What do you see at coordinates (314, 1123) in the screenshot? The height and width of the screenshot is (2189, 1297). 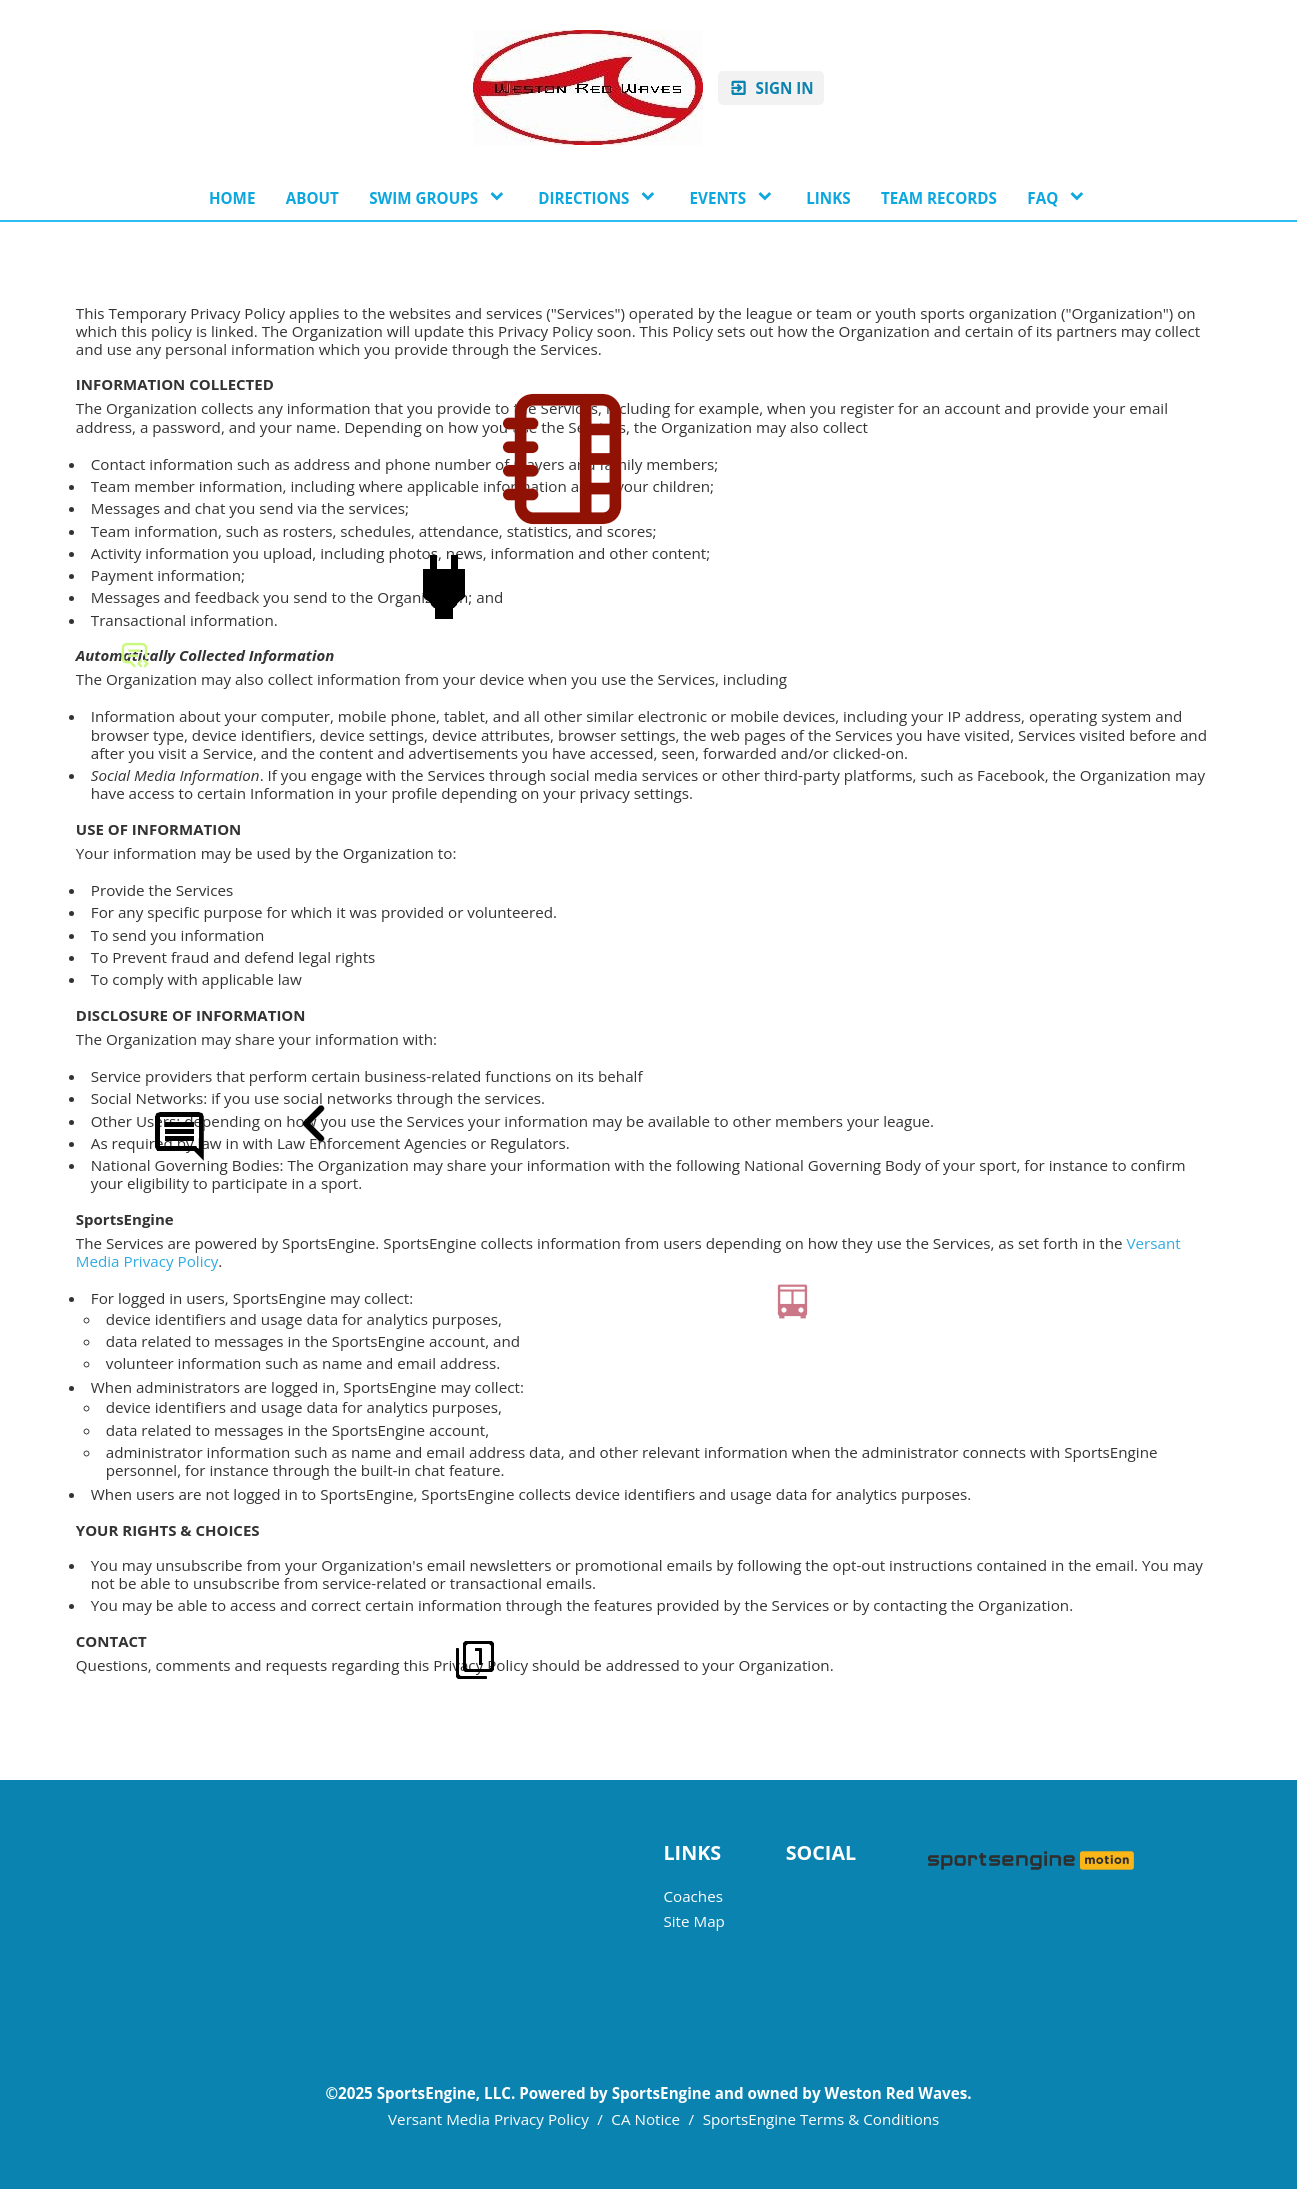 I see `navigate back to the previous screen` at bounding box center [314, 1123].